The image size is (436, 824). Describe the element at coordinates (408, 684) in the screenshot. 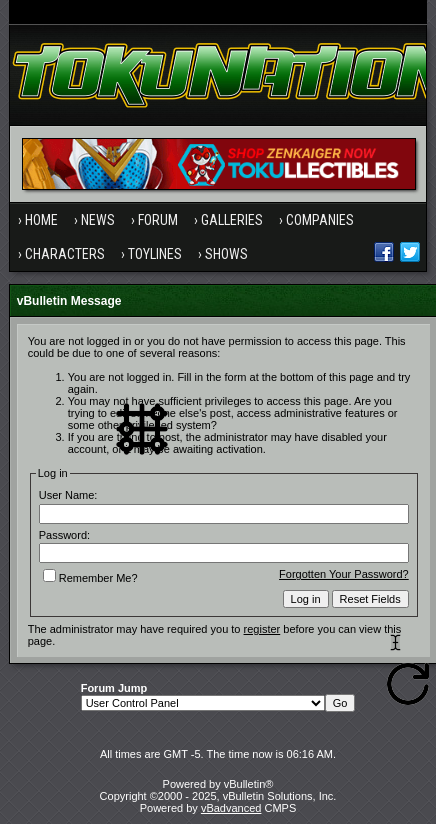

I see `refresh the current page or content` at that location.